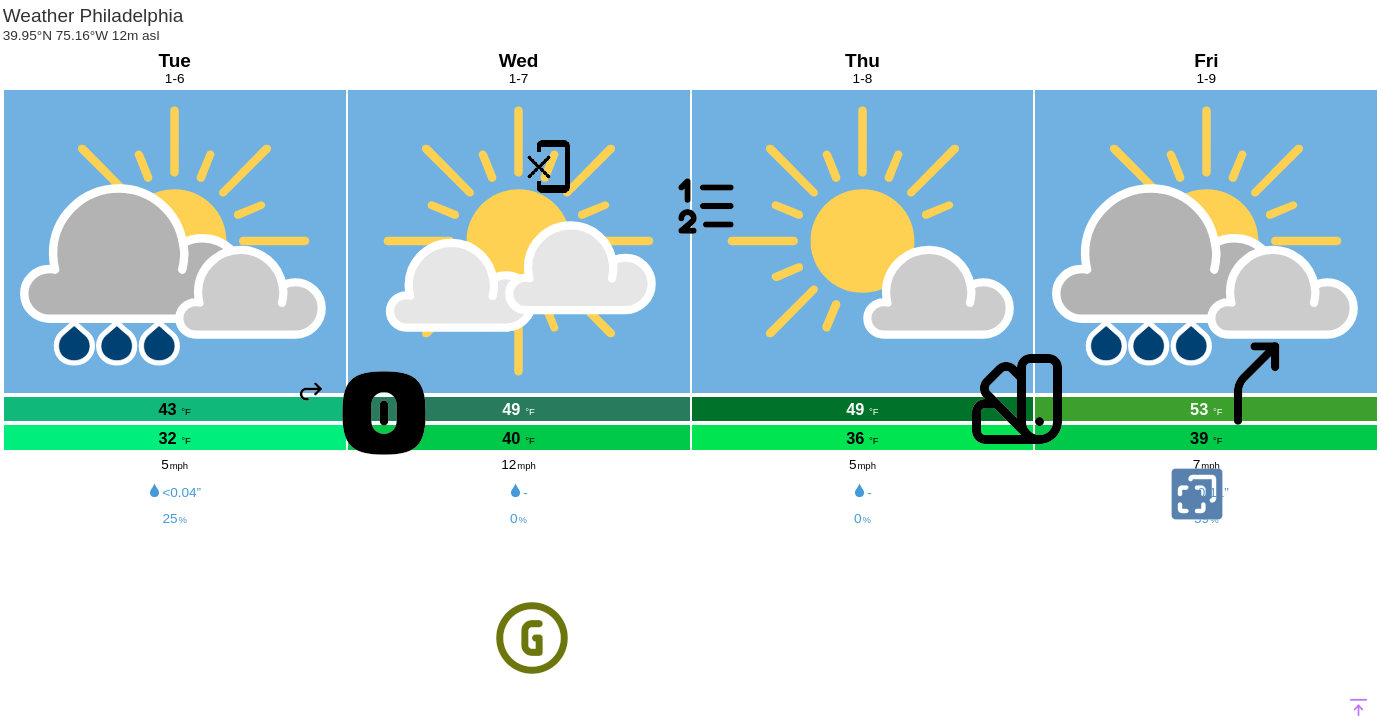 The image size is (1381, 720). What do you see at coordinates (1197, 494) in the screenshot?
I see `bring selection to front layer` at bounding box center [1197, 494].